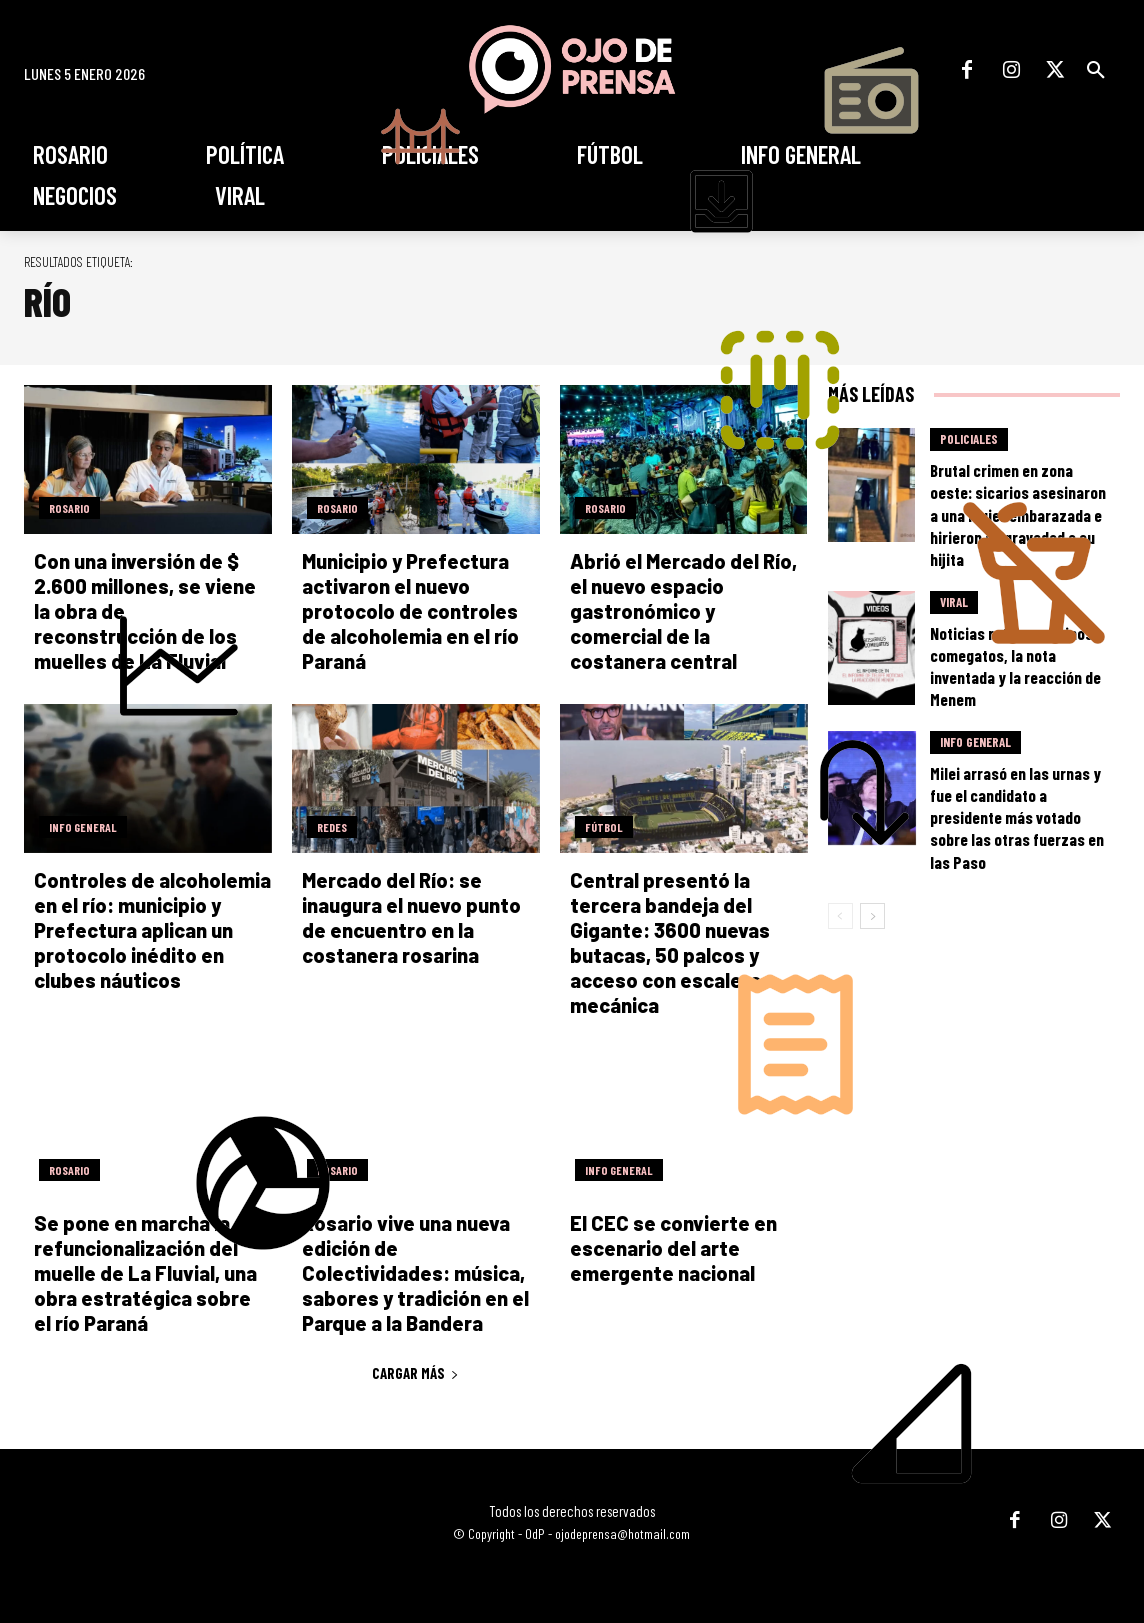 Image resolution: width=1144 pixels, height=1623 pixels. Describe the element at coordinates (263, 1183) in the screenshot. I see `access volleyball or beach sports content` at that location.